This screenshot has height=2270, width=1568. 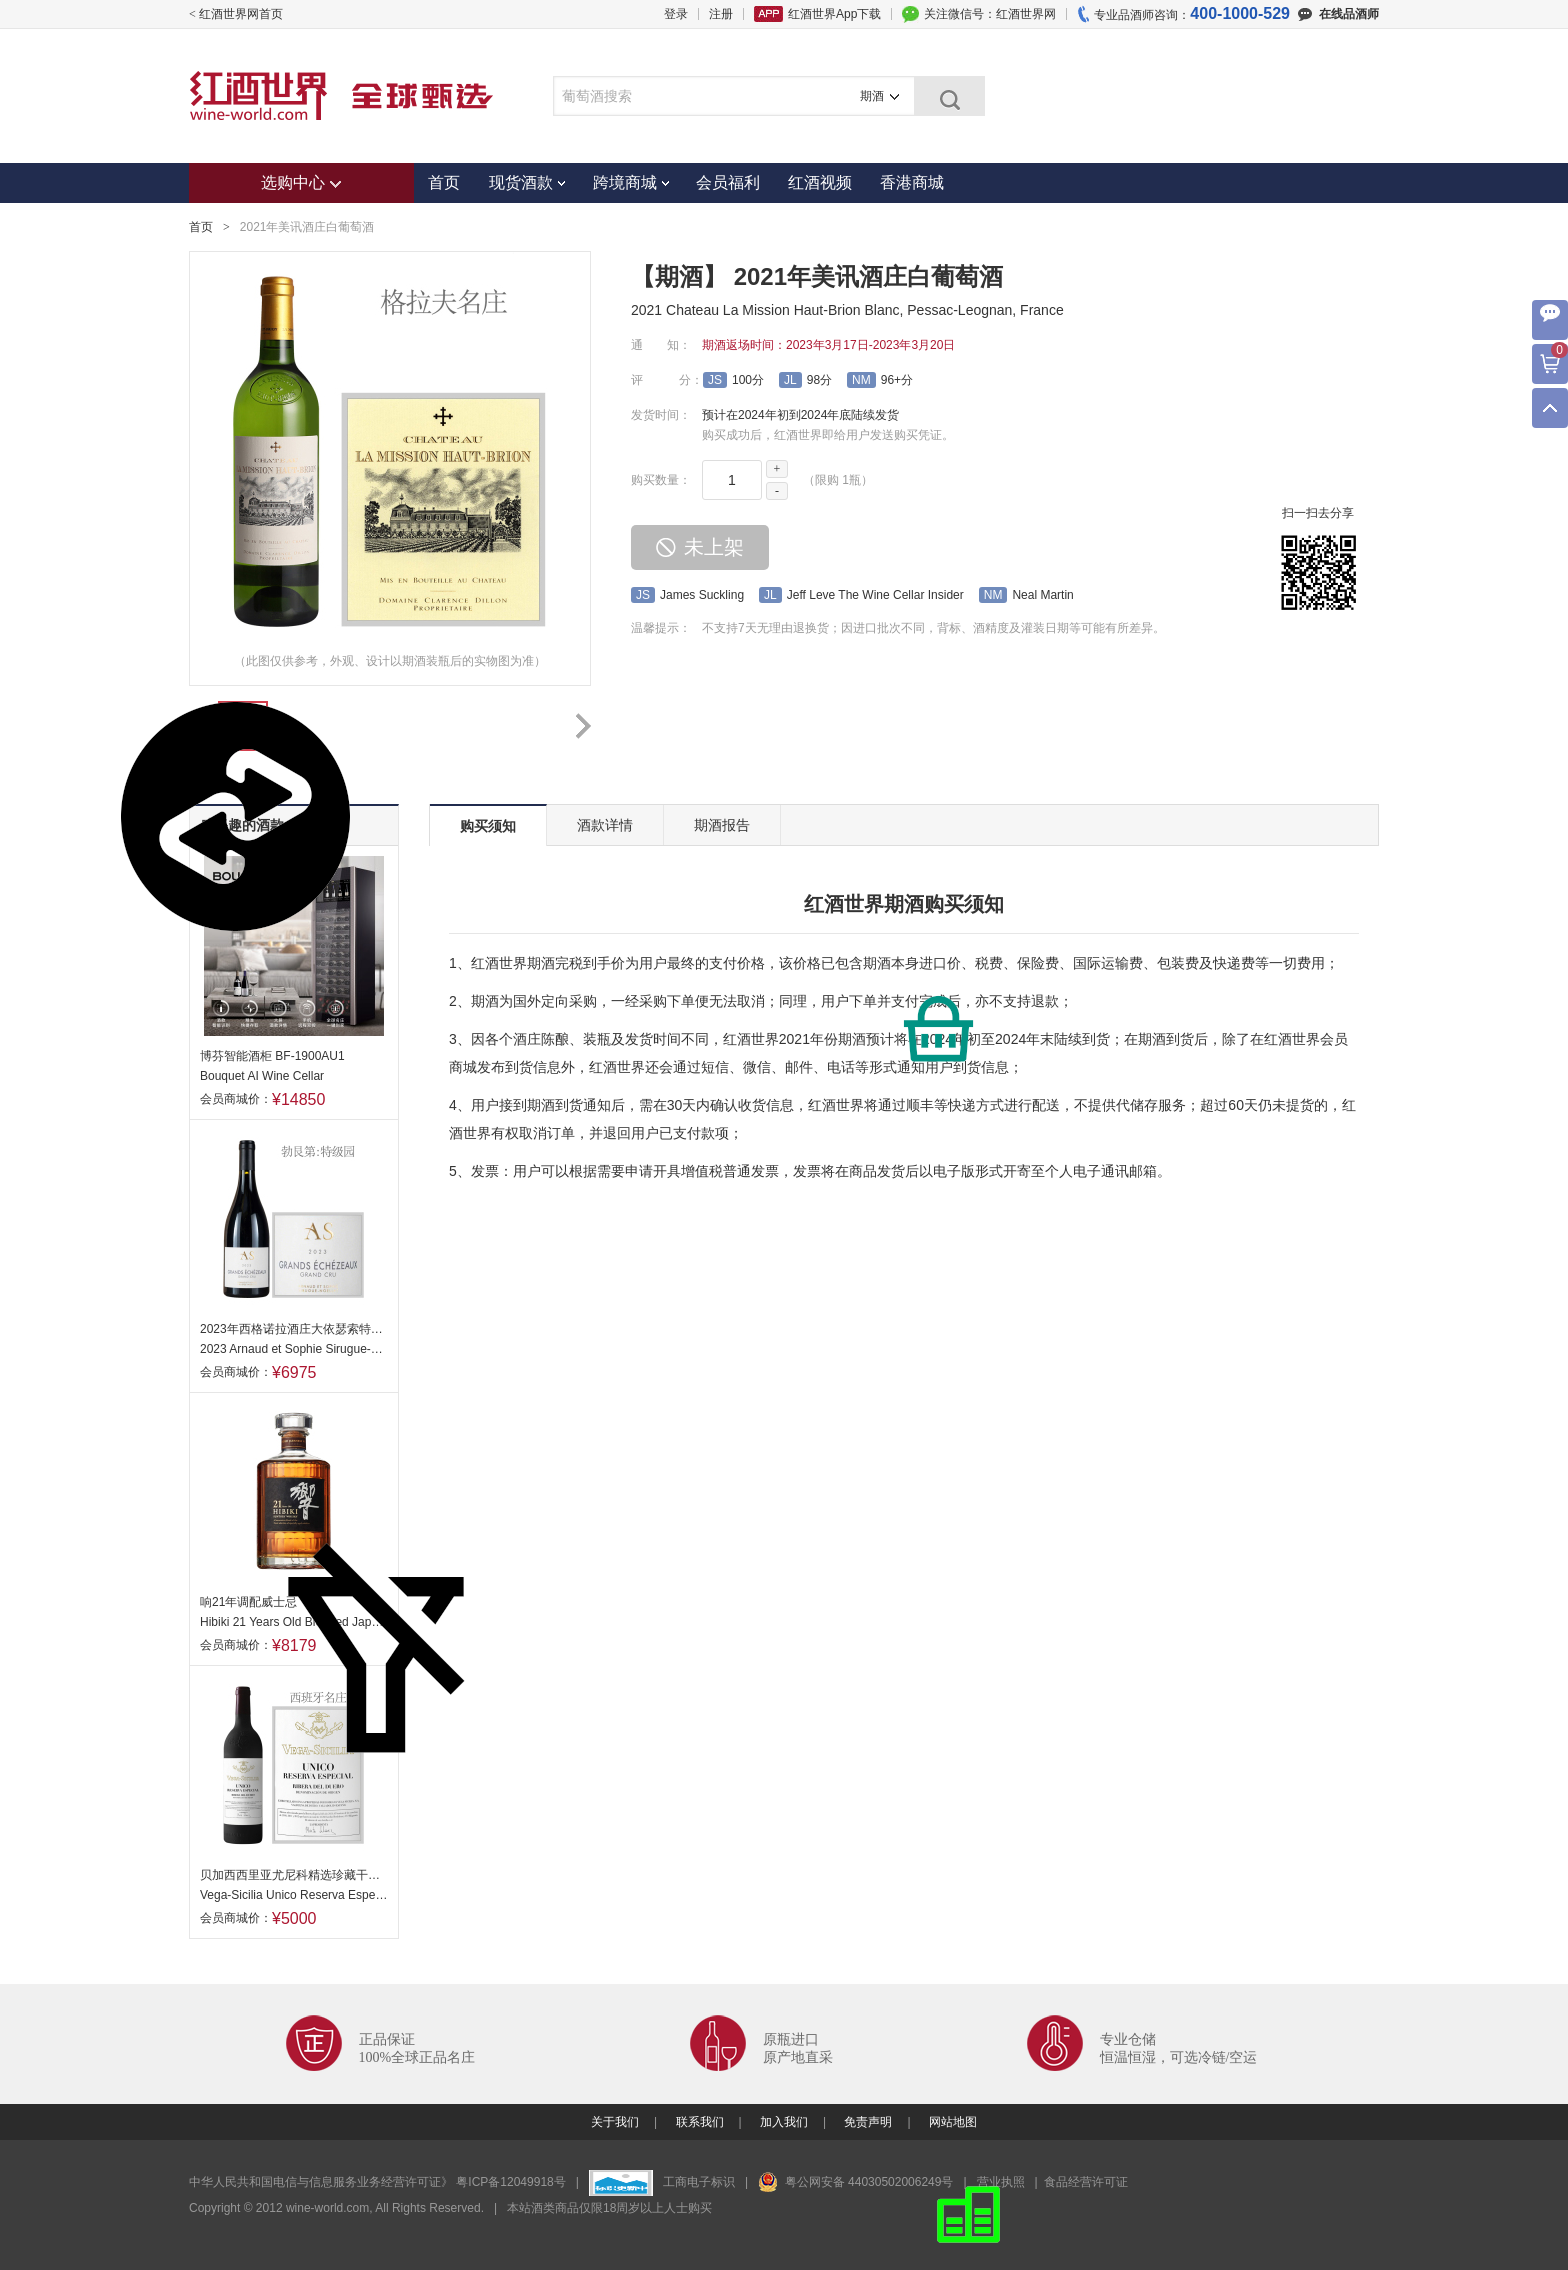 I want to click on clear all active filters, so click(x=376, y=1655).